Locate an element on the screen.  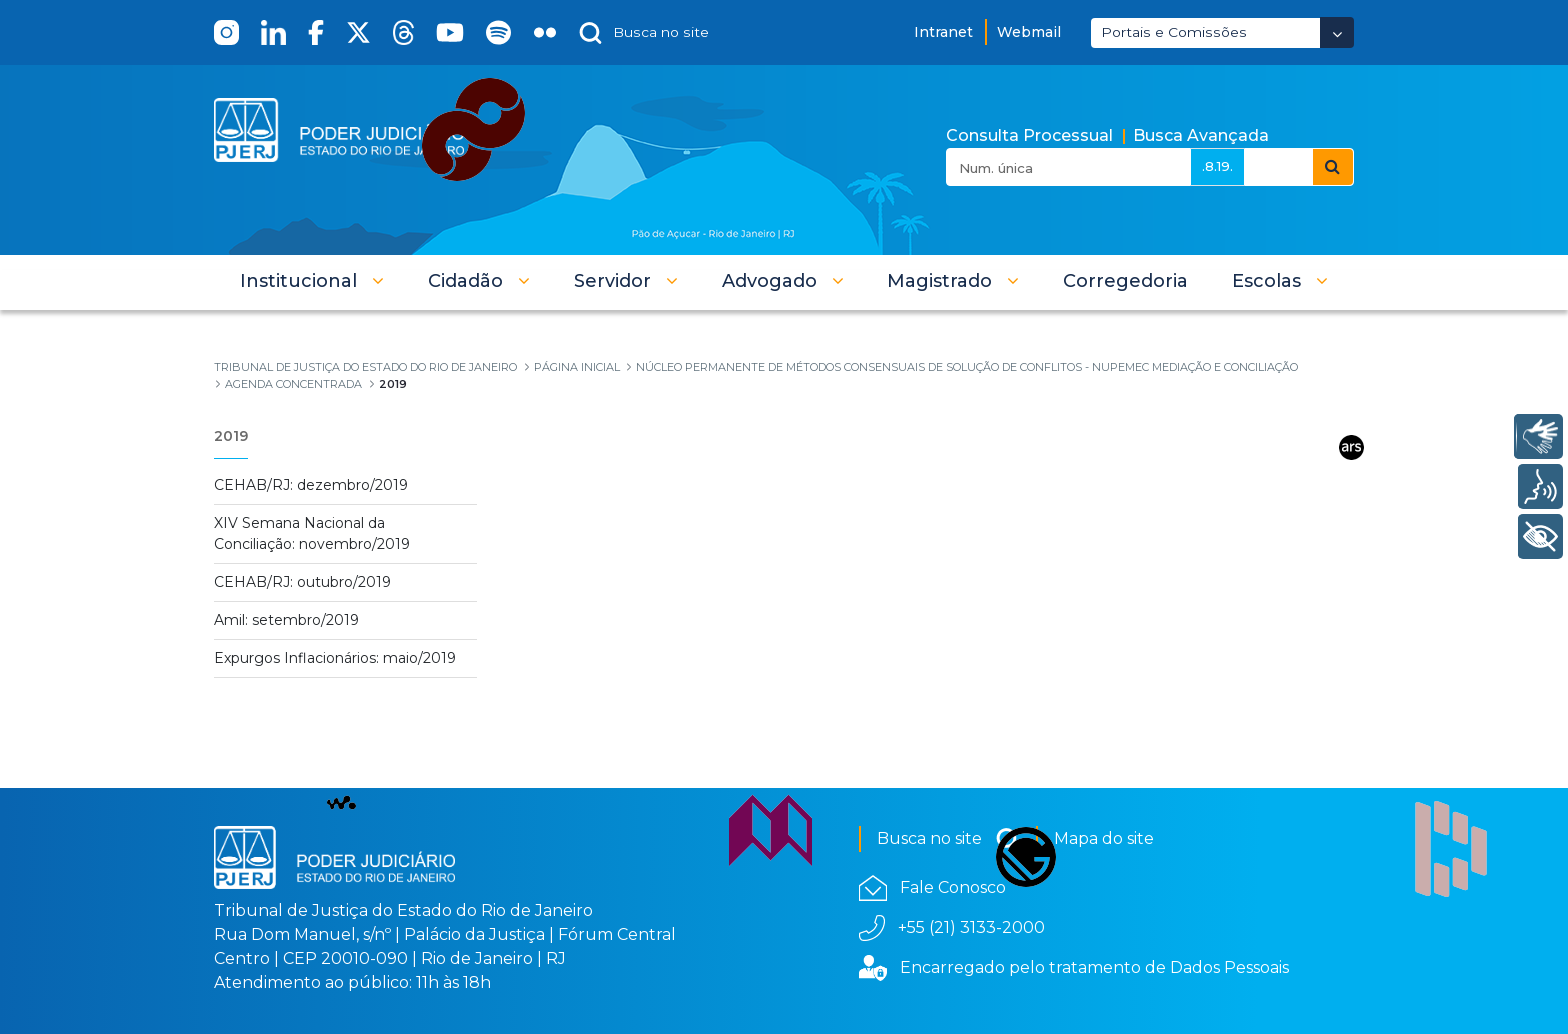
Sony Walkman brand logo is located at coordinates (341, 802).